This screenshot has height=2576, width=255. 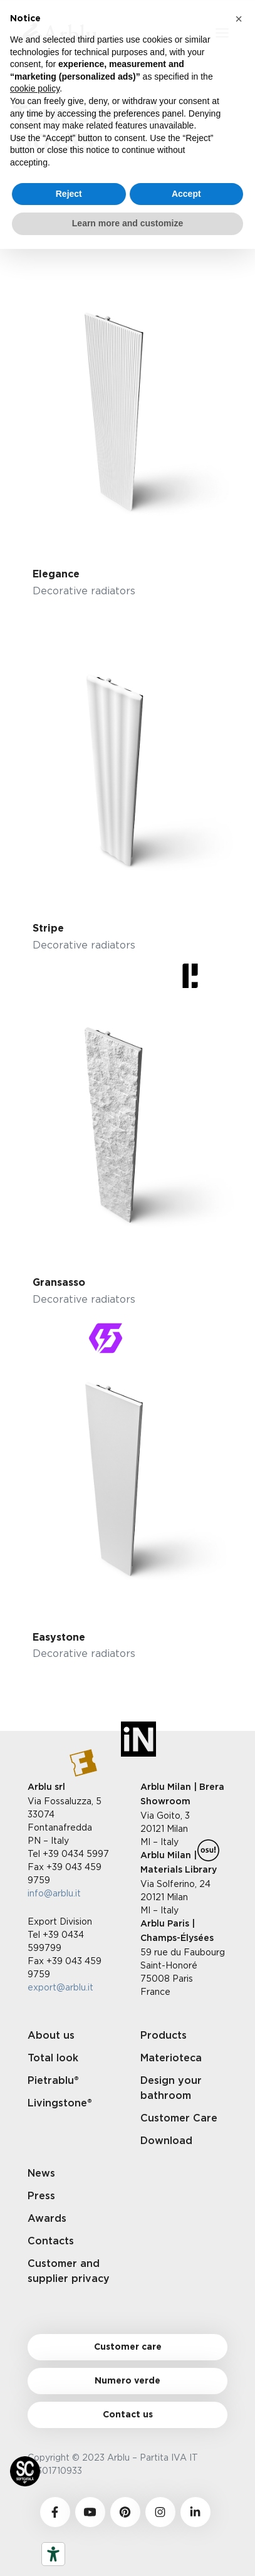 I want to click on visit the Softcatalà website or app, so click(x=25, y=2471).